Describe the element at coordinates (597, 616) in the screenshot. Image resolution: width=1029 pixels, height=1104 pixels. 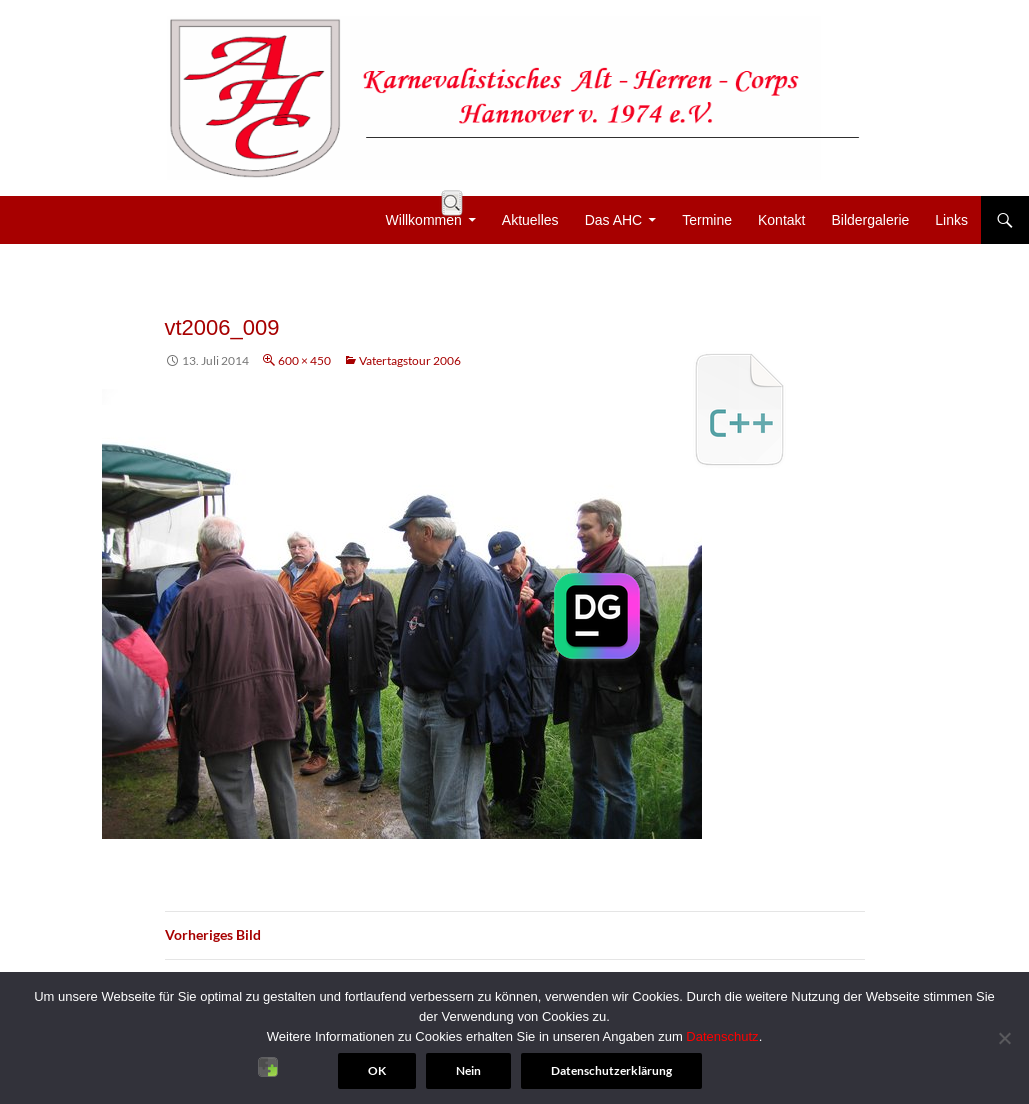
I see `open datagrip database ide` at that location.